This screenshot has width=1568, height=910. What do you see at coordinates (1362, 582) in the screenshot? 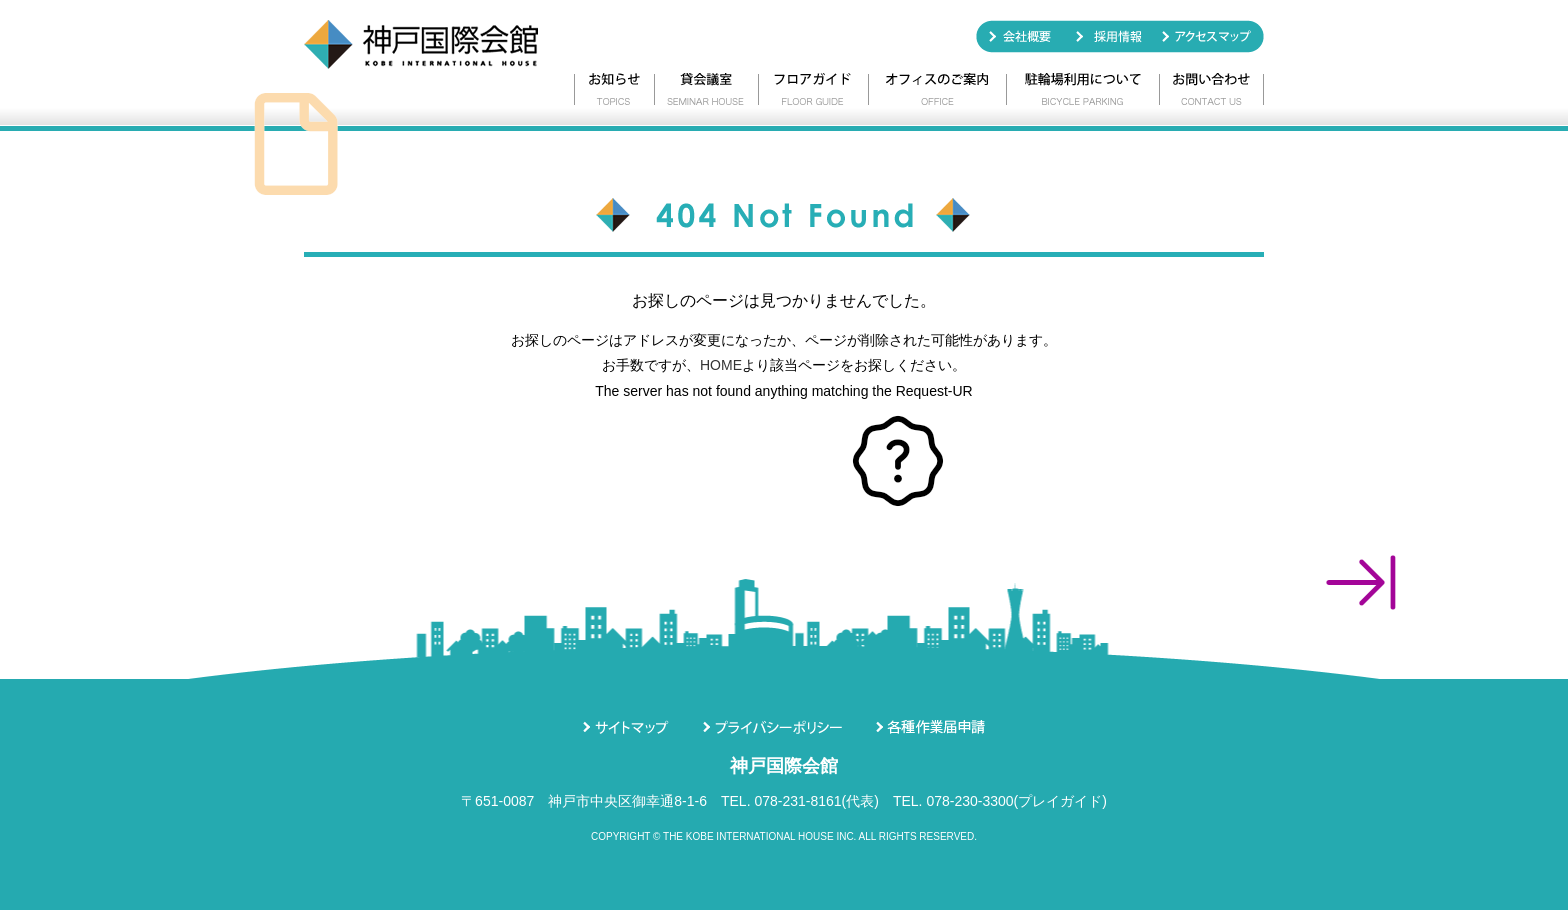
I see `move item to the end of a list` at bounding box center [1362, 582].